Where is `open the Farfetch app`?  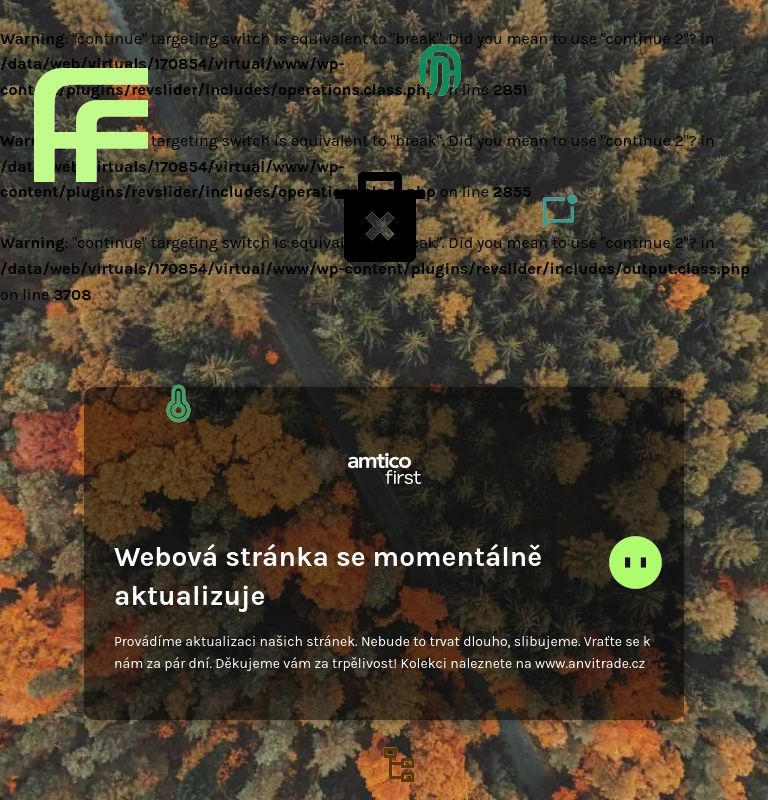 open the Farfetch app is located at coordinates (91, 125).